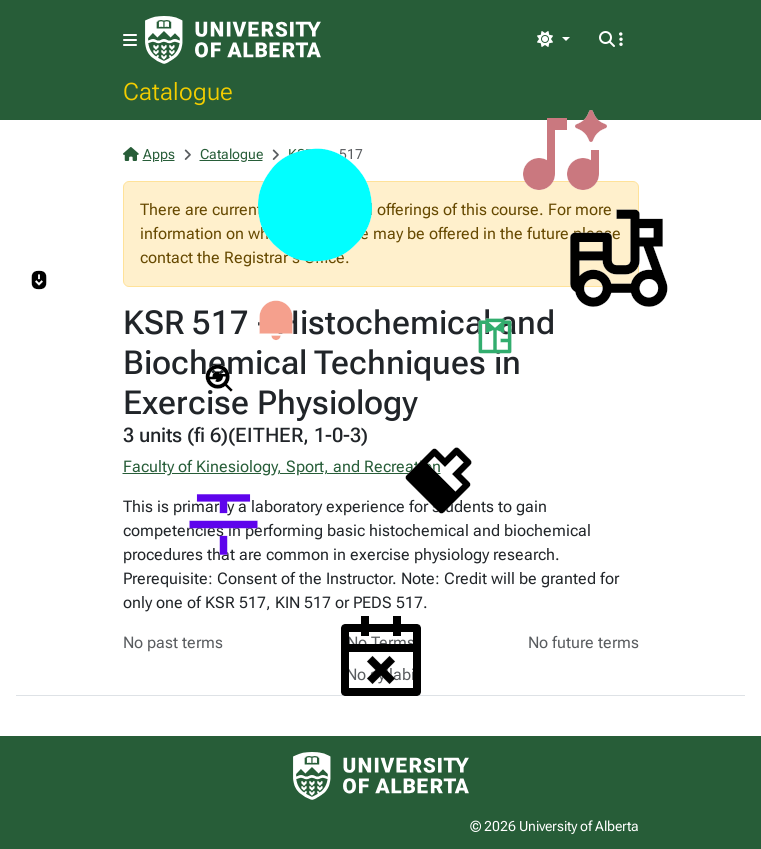 This screenshot has height=849, width=761. Describe the element at coordinates (219, 378) in the screenshot. I see `find and replace text or content` at that location.